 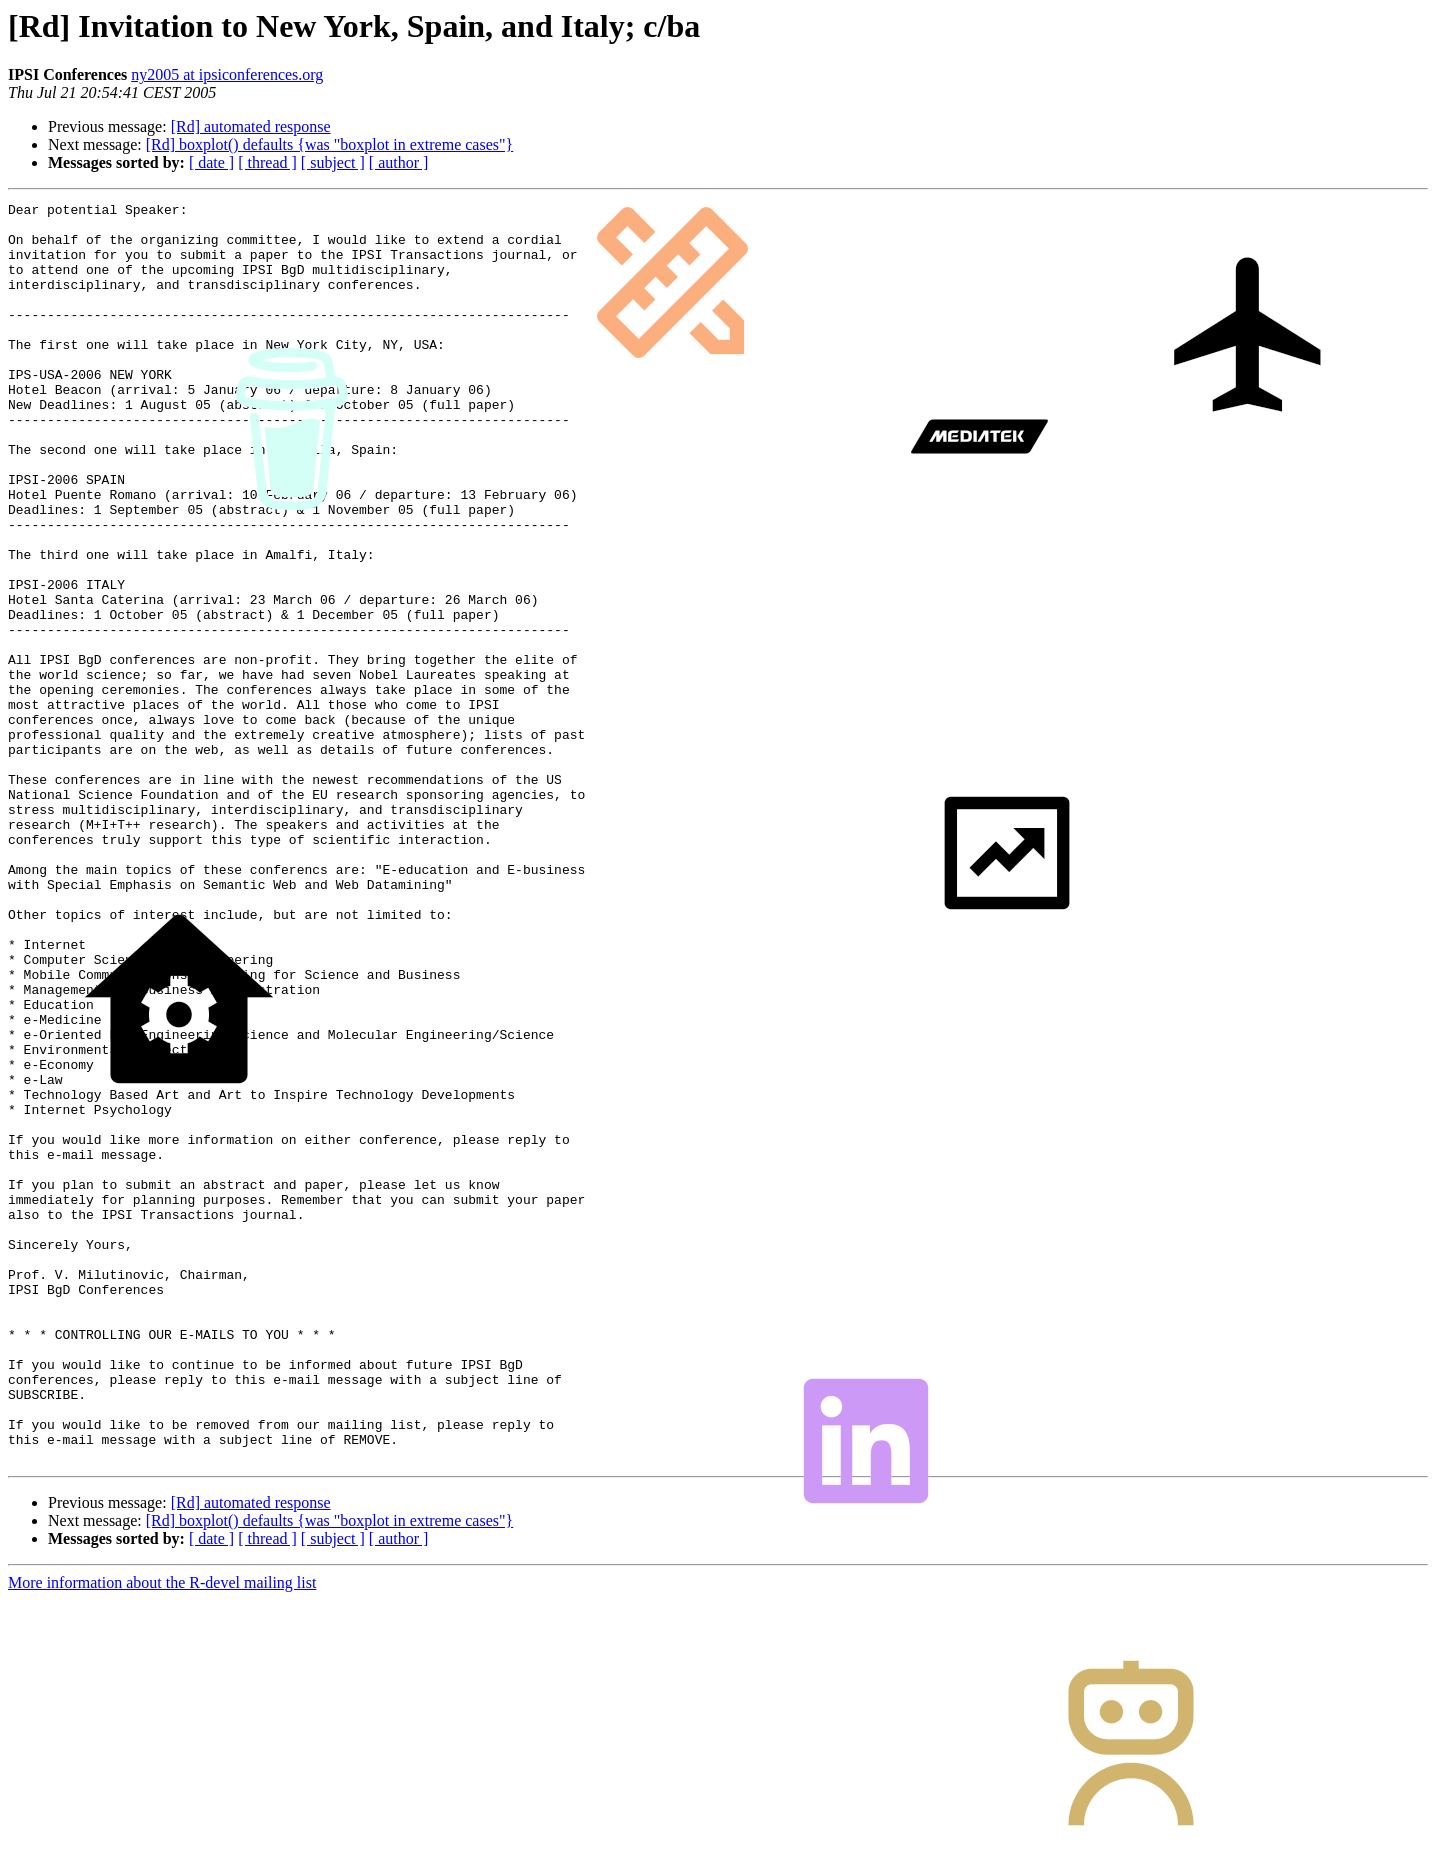 I want to click on access home or house settings, so click(x=179, y=1006).